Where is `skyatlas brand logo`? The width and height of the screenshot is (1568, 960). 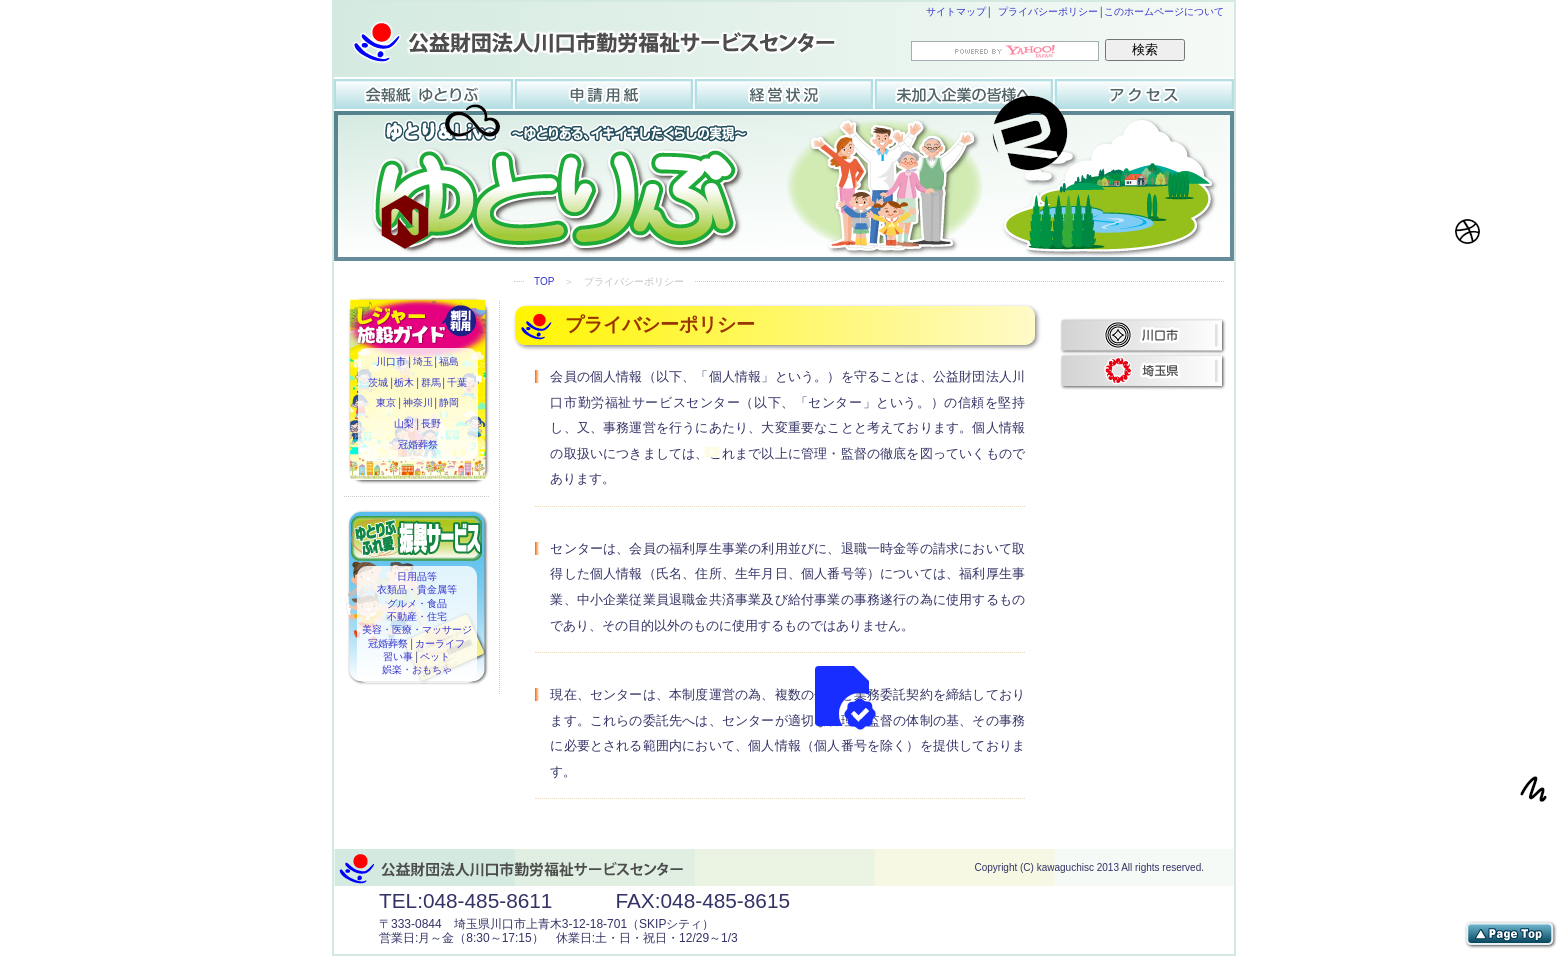 skyatlas brand logo is located at coordinates (472, 120).